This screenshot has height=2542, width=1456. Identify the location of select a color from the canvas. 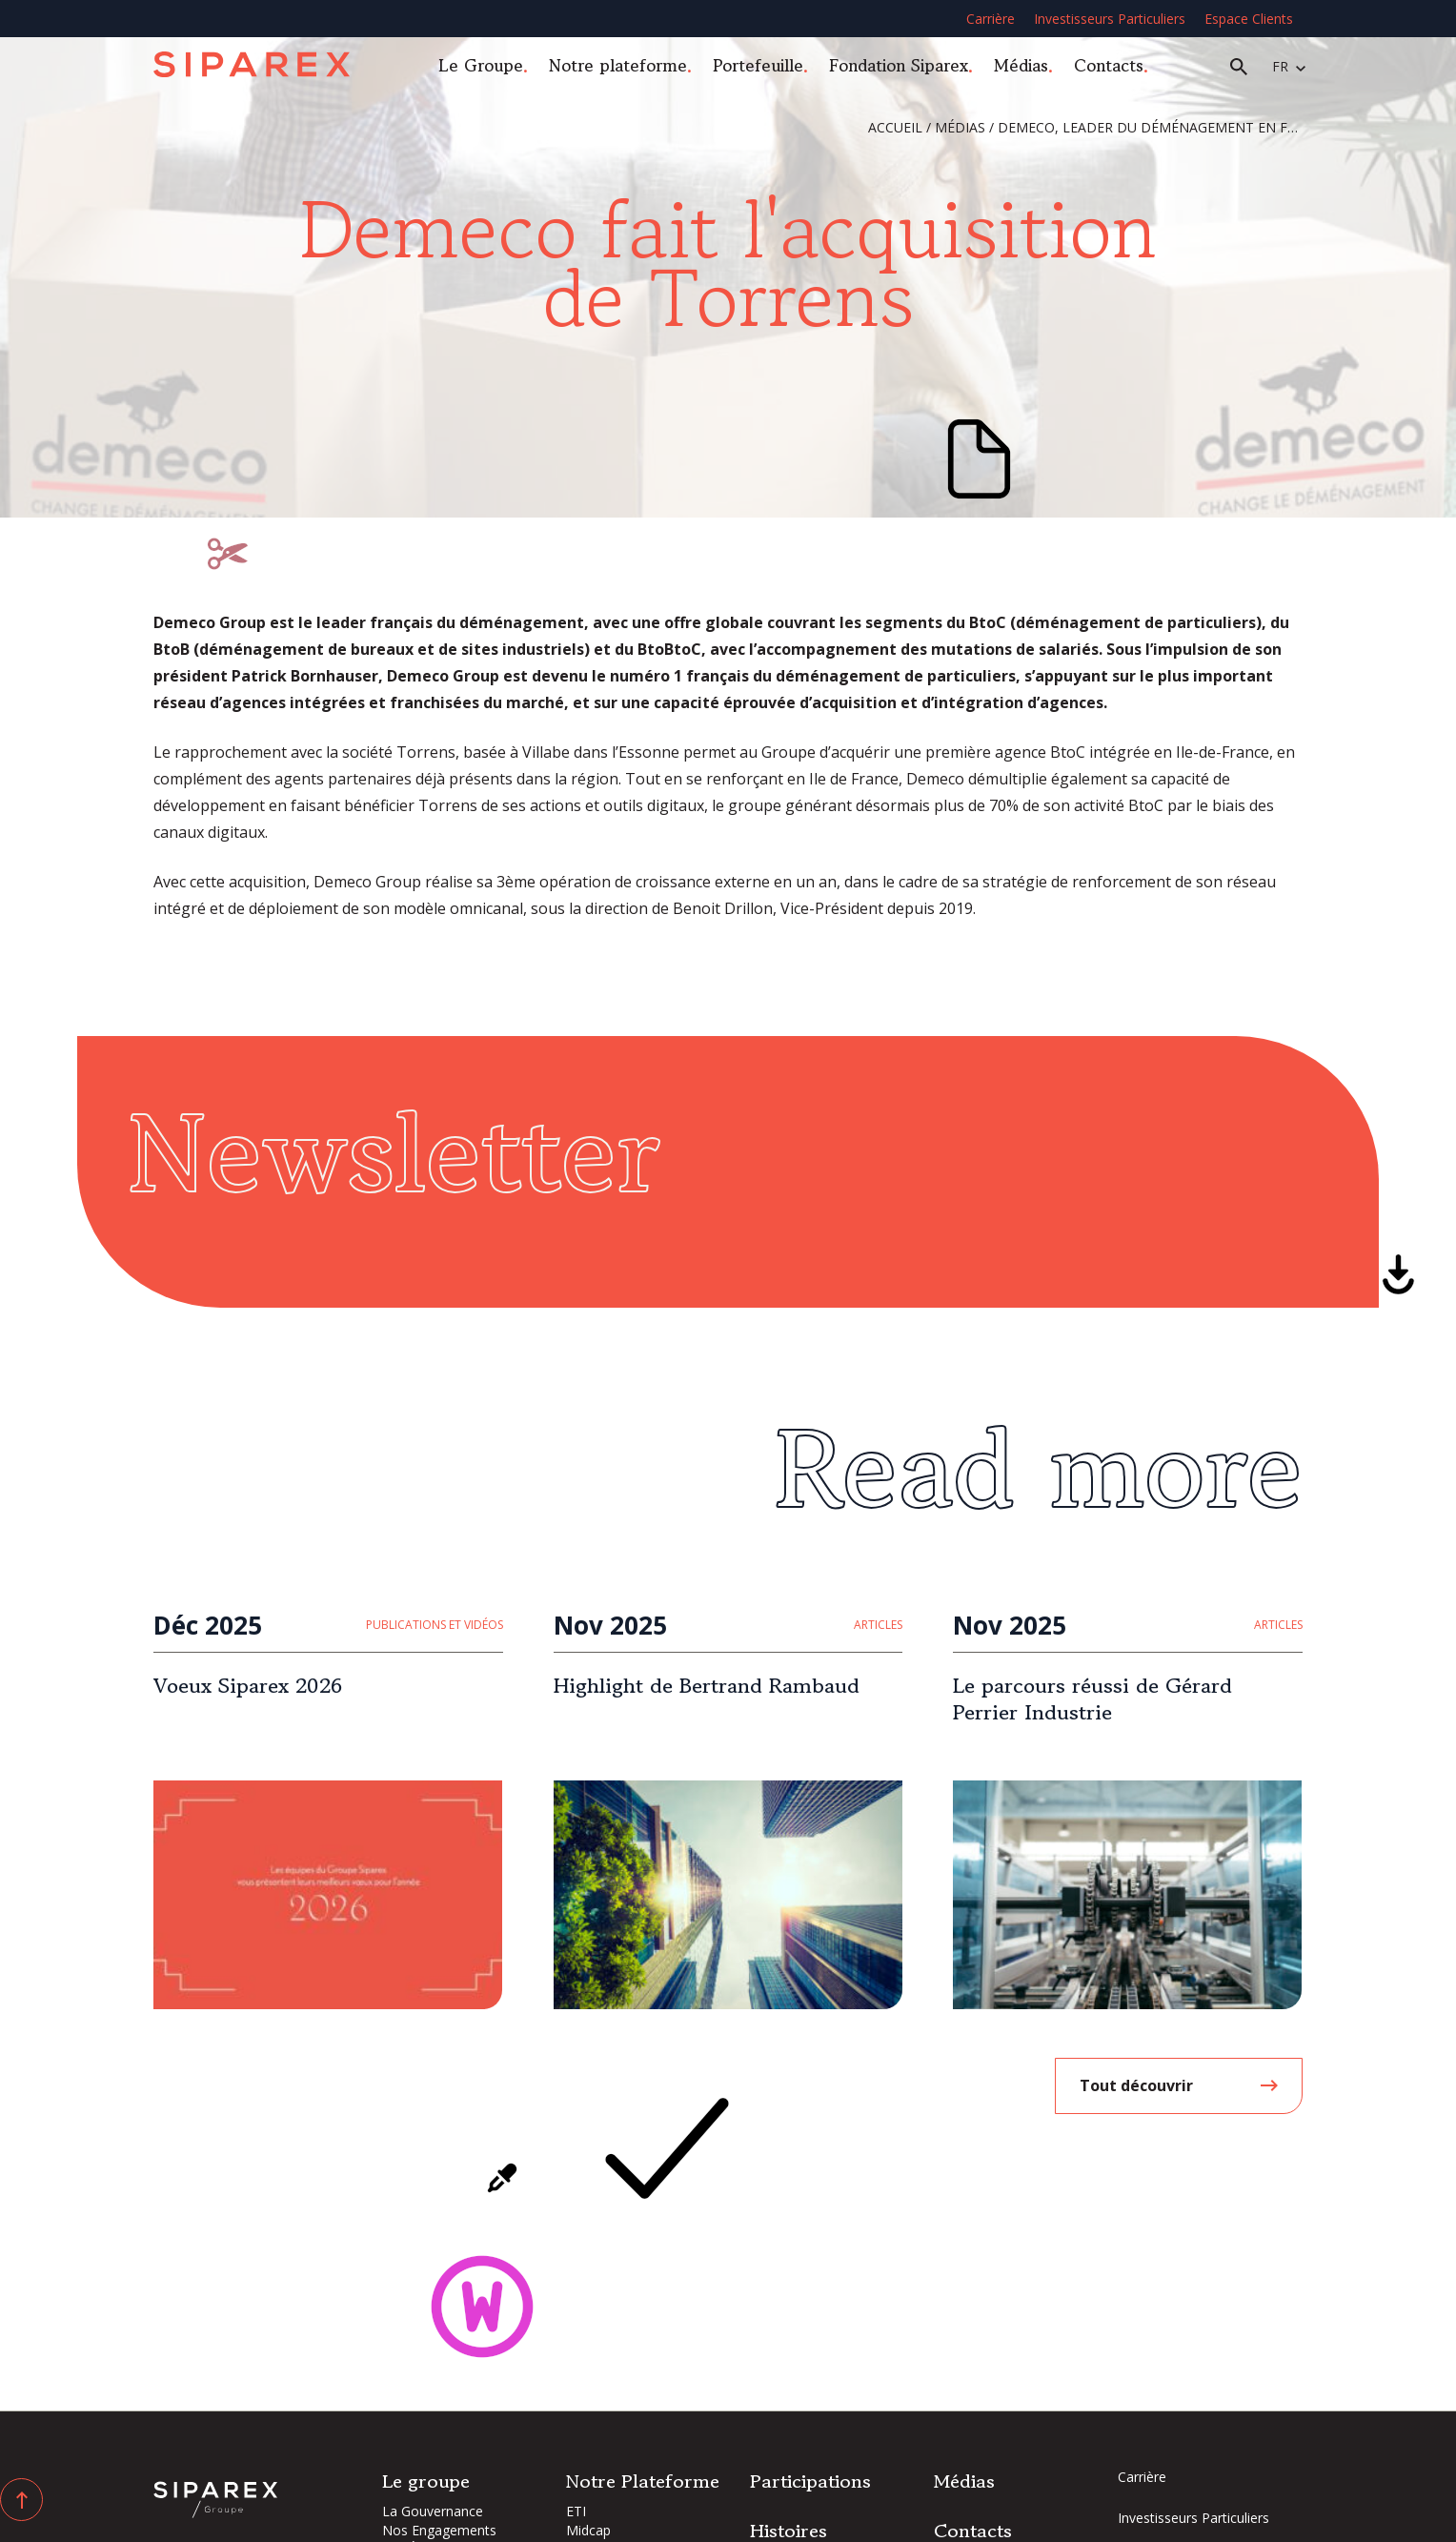
(502, 2178).